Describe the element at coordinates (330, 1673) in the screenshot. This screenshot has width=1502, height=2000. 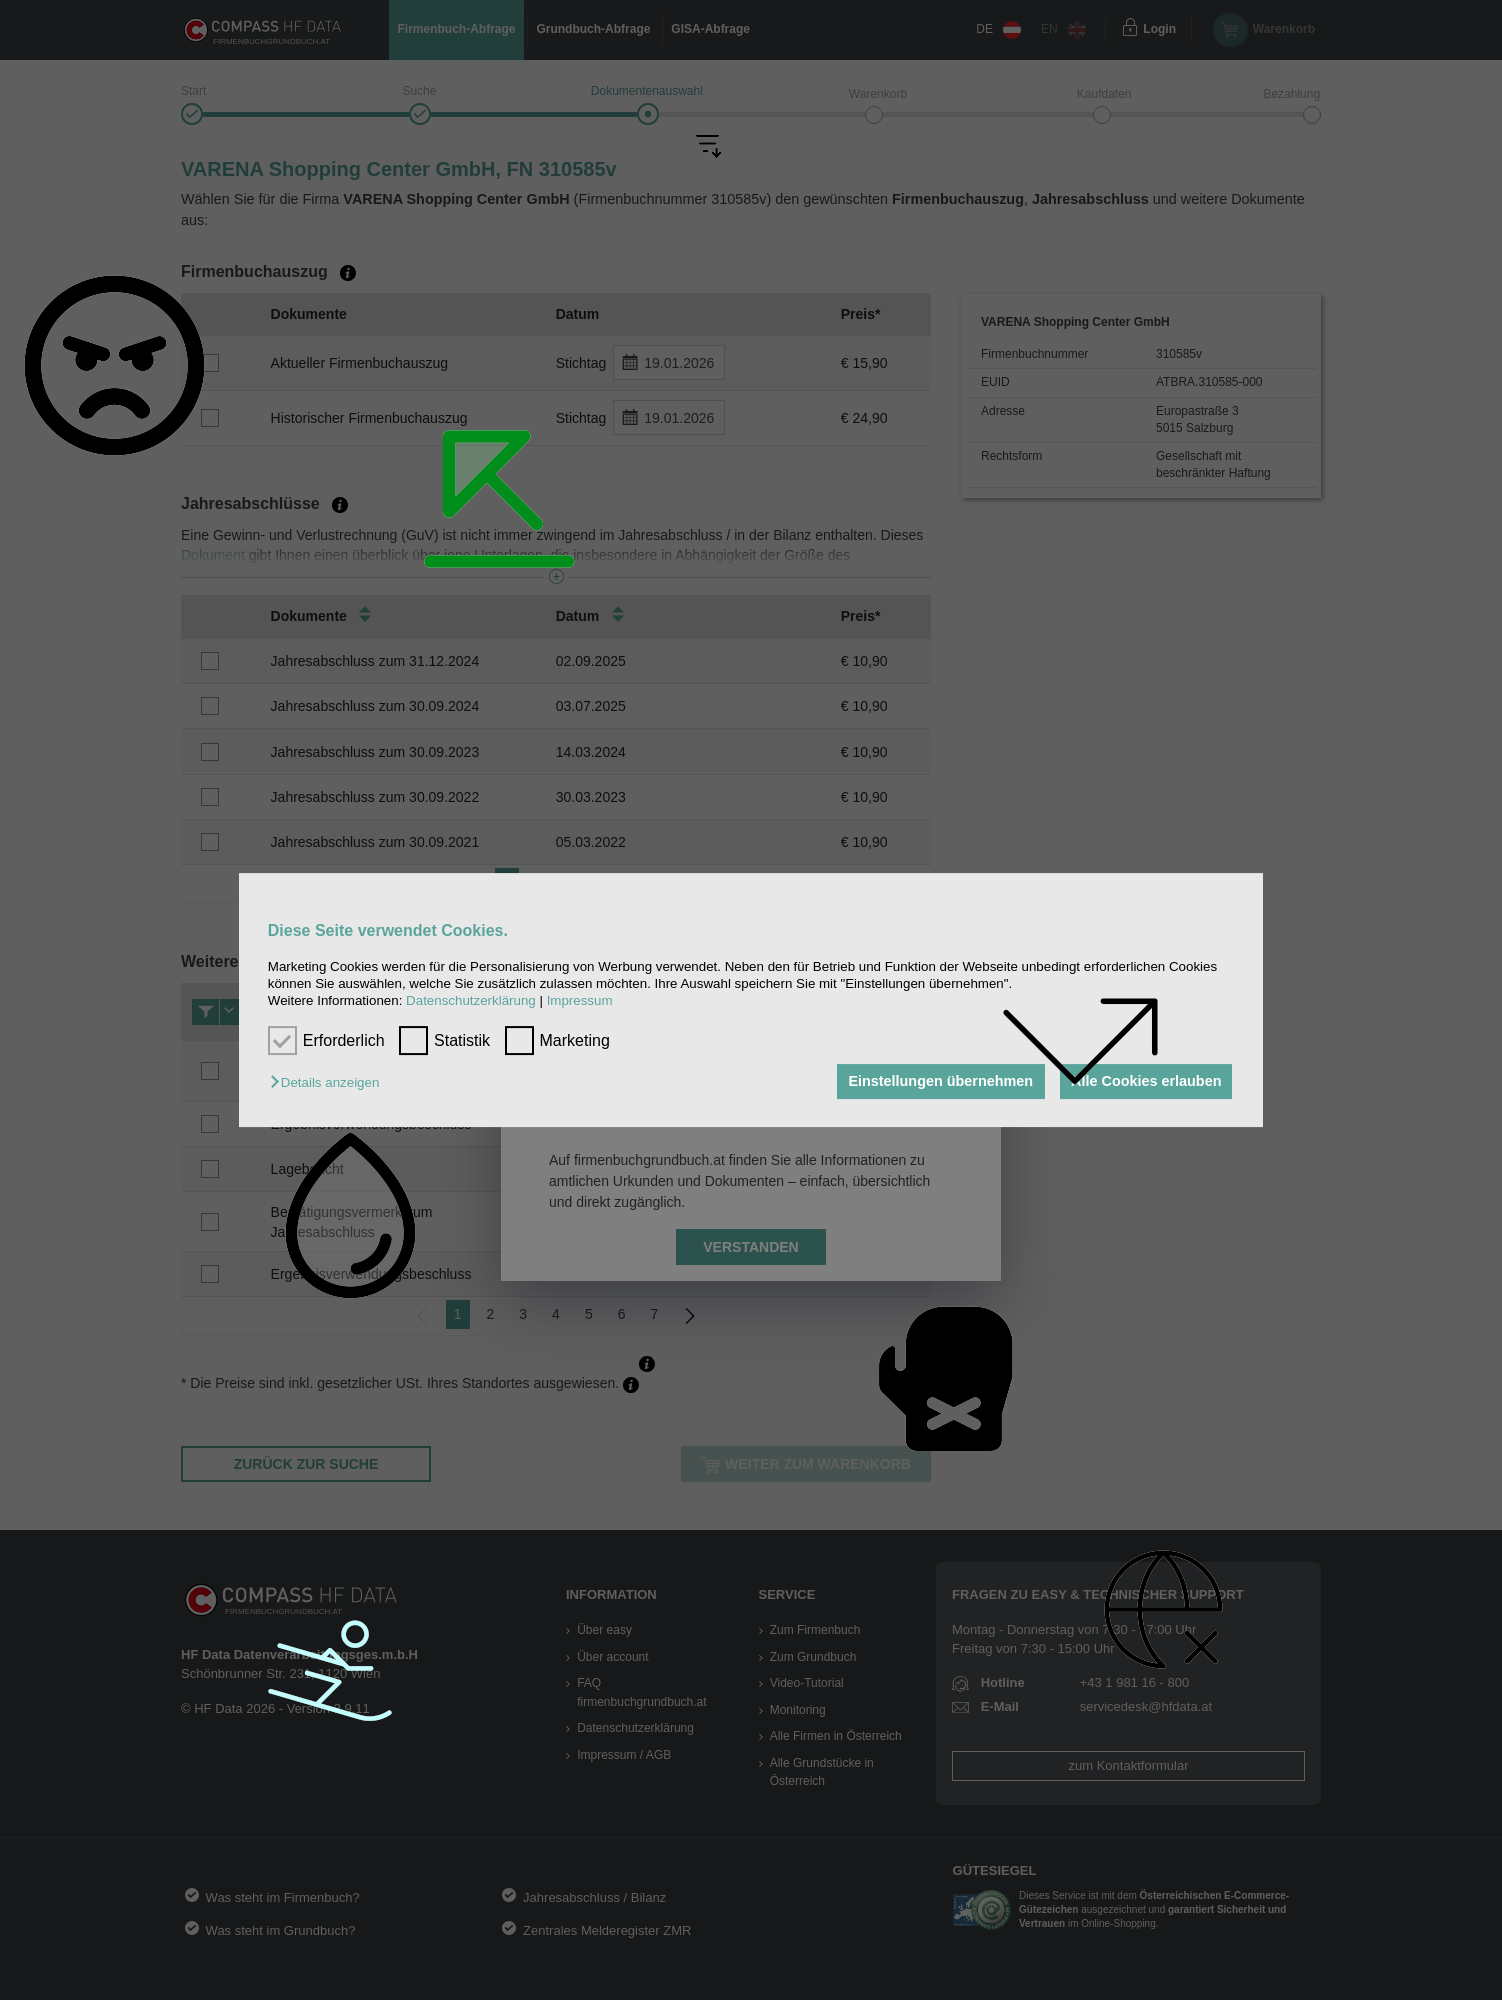
I see `access ski resort or winter sports information` at that location.